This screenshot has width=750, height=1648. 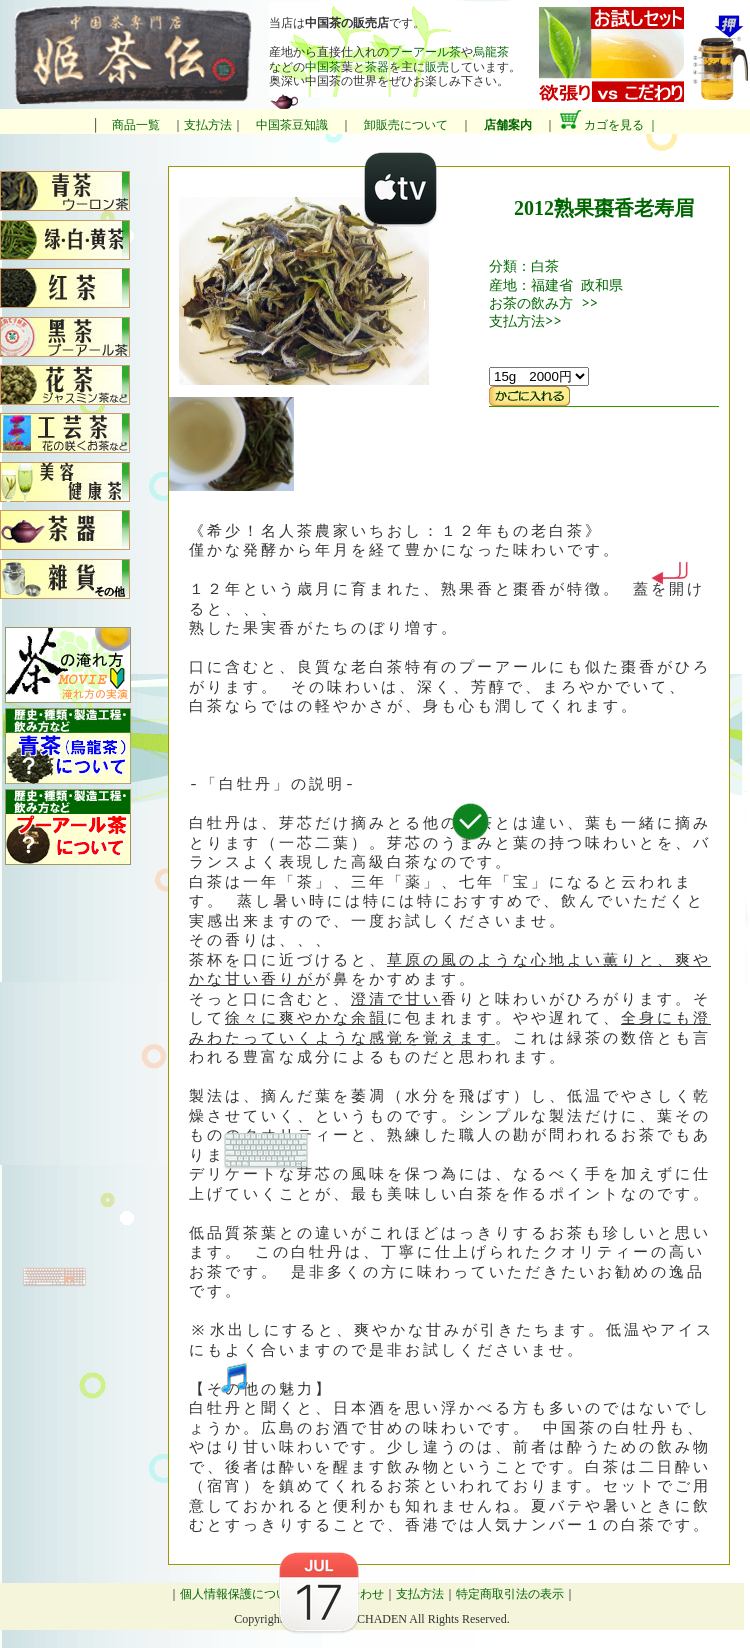 I want to click on open the apple tv app, so click(x=400, y=188).